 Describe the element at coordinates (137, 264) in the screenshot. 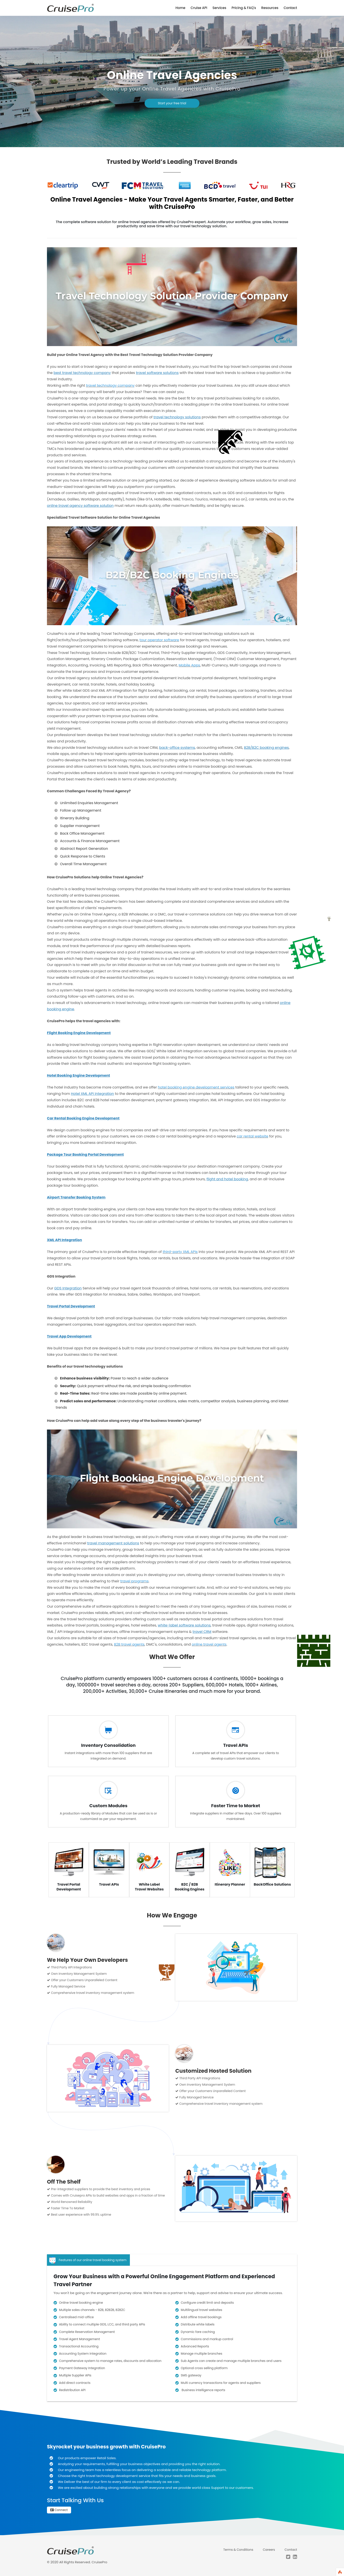

I see `access different levels or floors` at that location.